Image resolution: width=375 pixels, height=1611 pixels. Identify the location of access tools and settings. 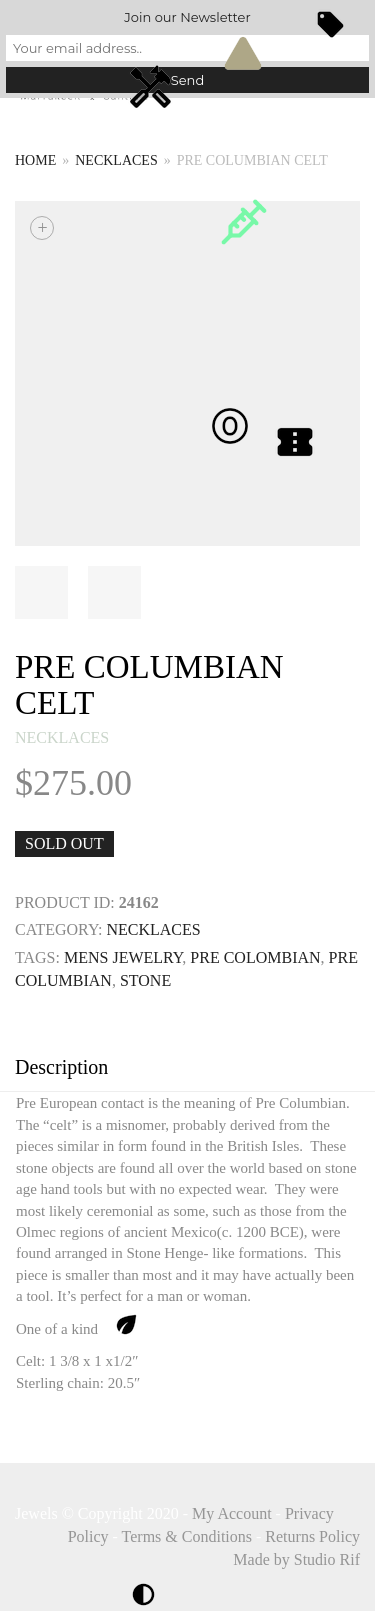
(150, 87).